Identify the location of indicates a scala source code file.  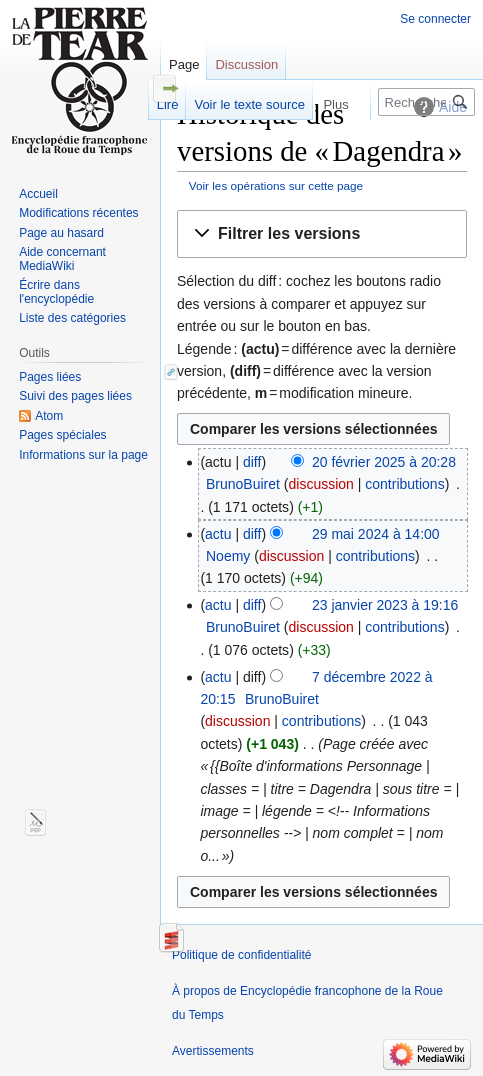
(171, 937).